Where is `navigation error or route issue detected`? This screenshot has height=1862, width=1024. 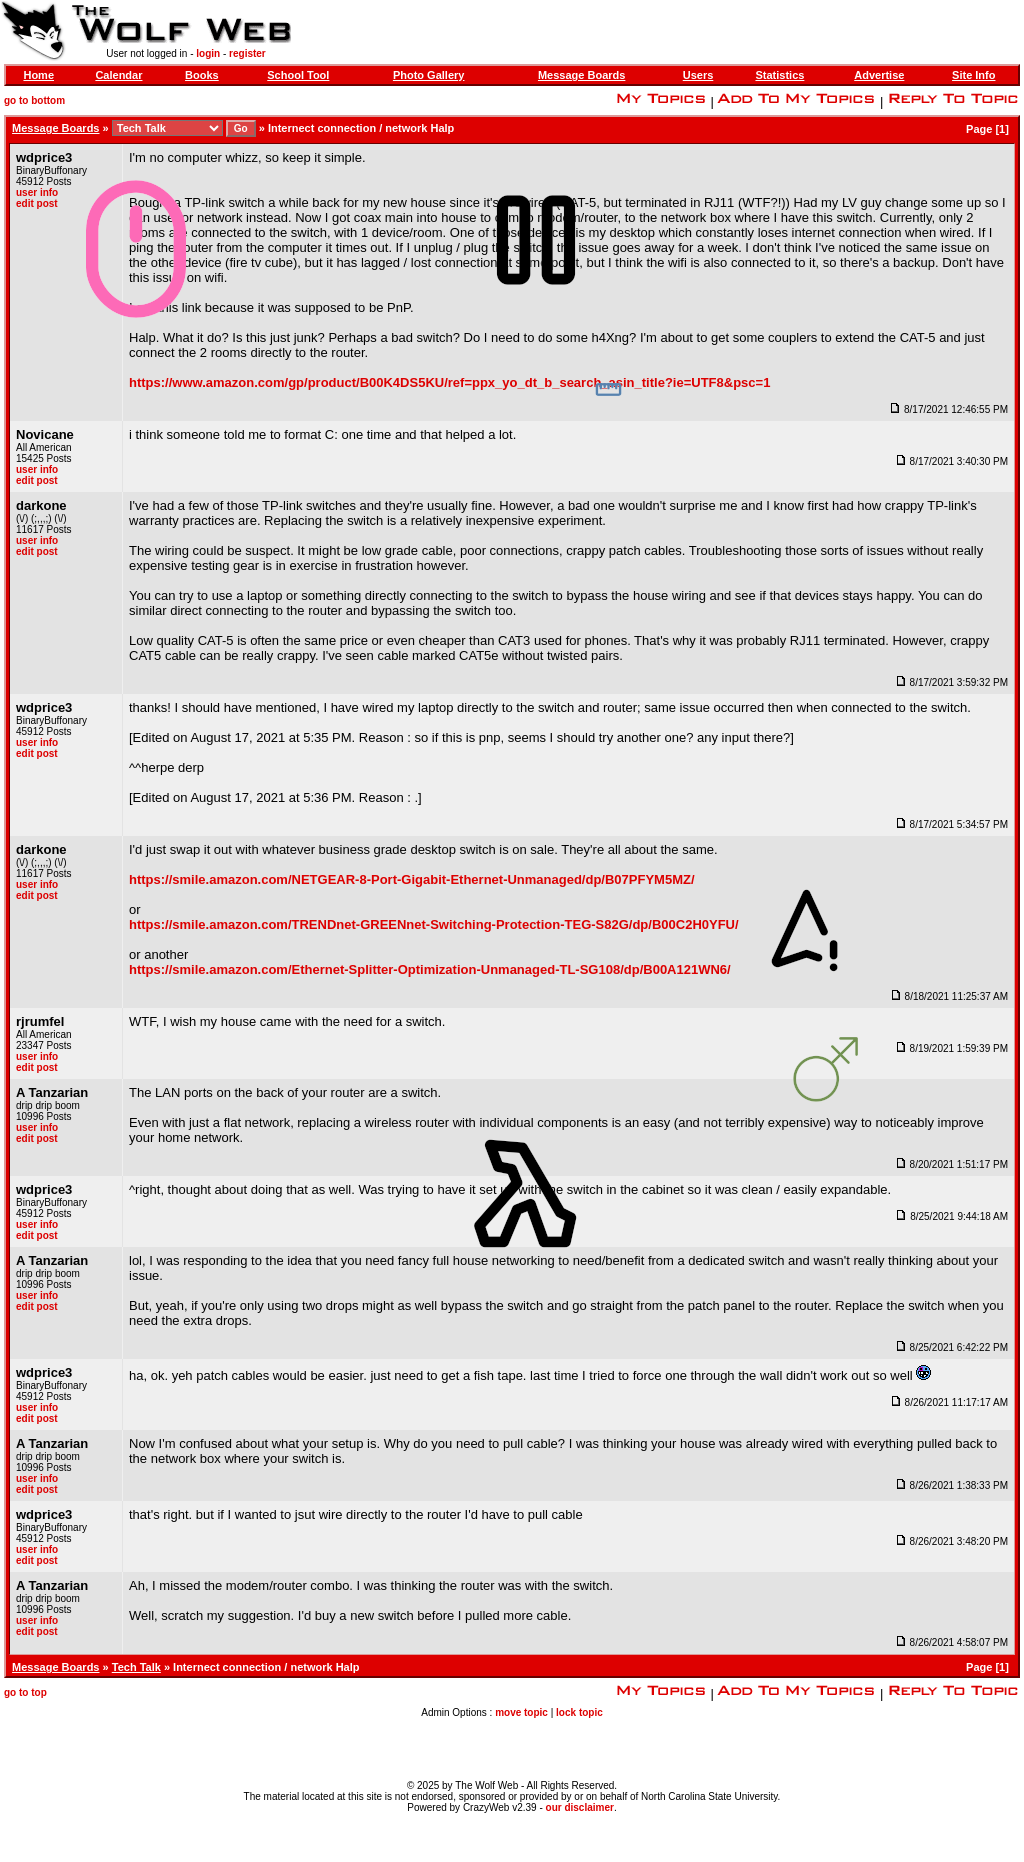
navigation error or route issue detected is located at coordinates (806, 928).